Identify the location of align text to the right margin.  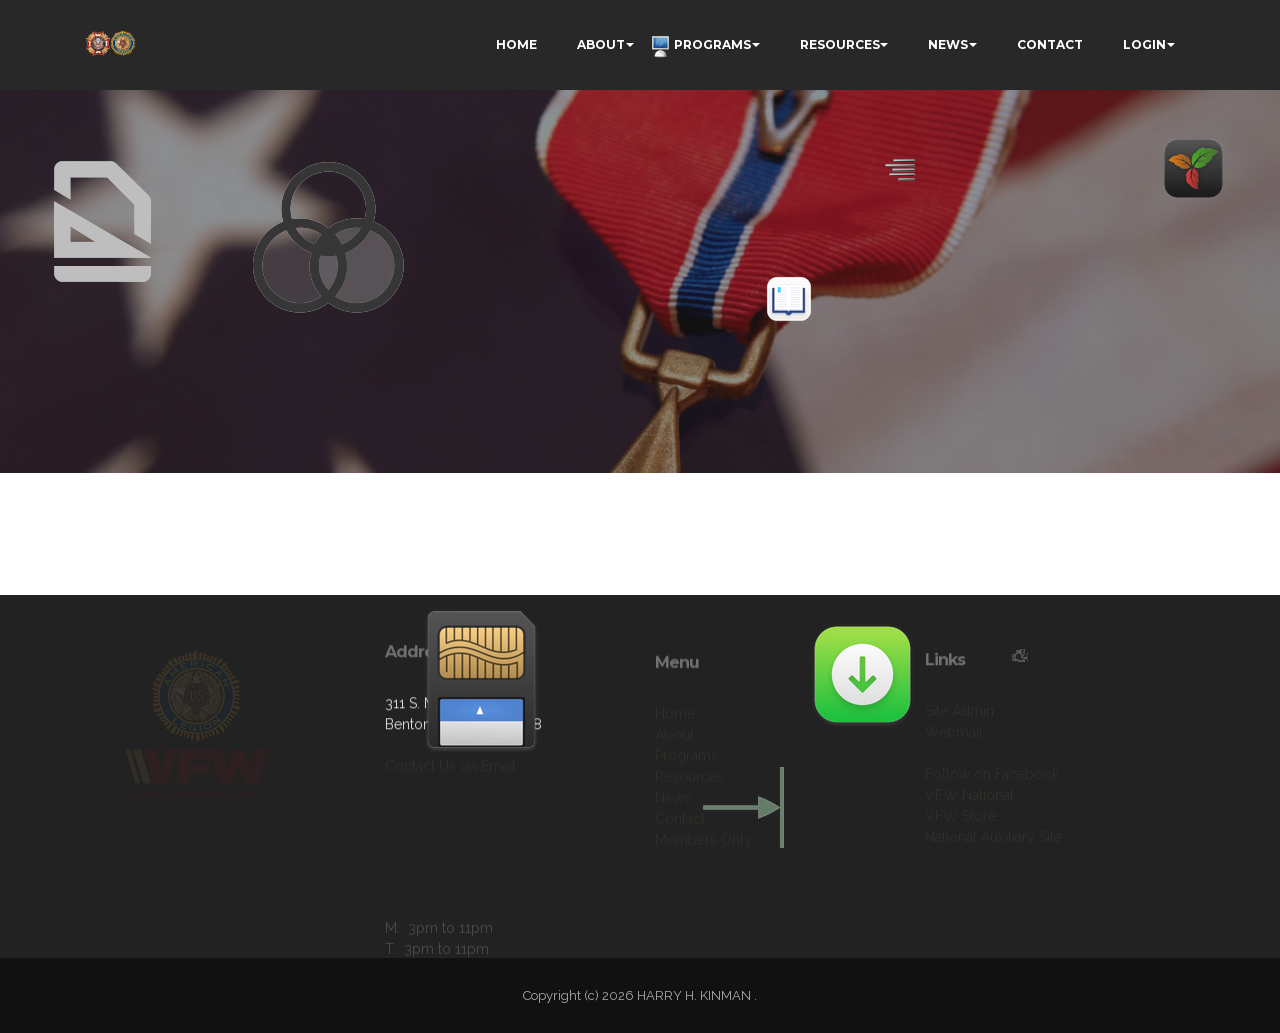
(900, 170).